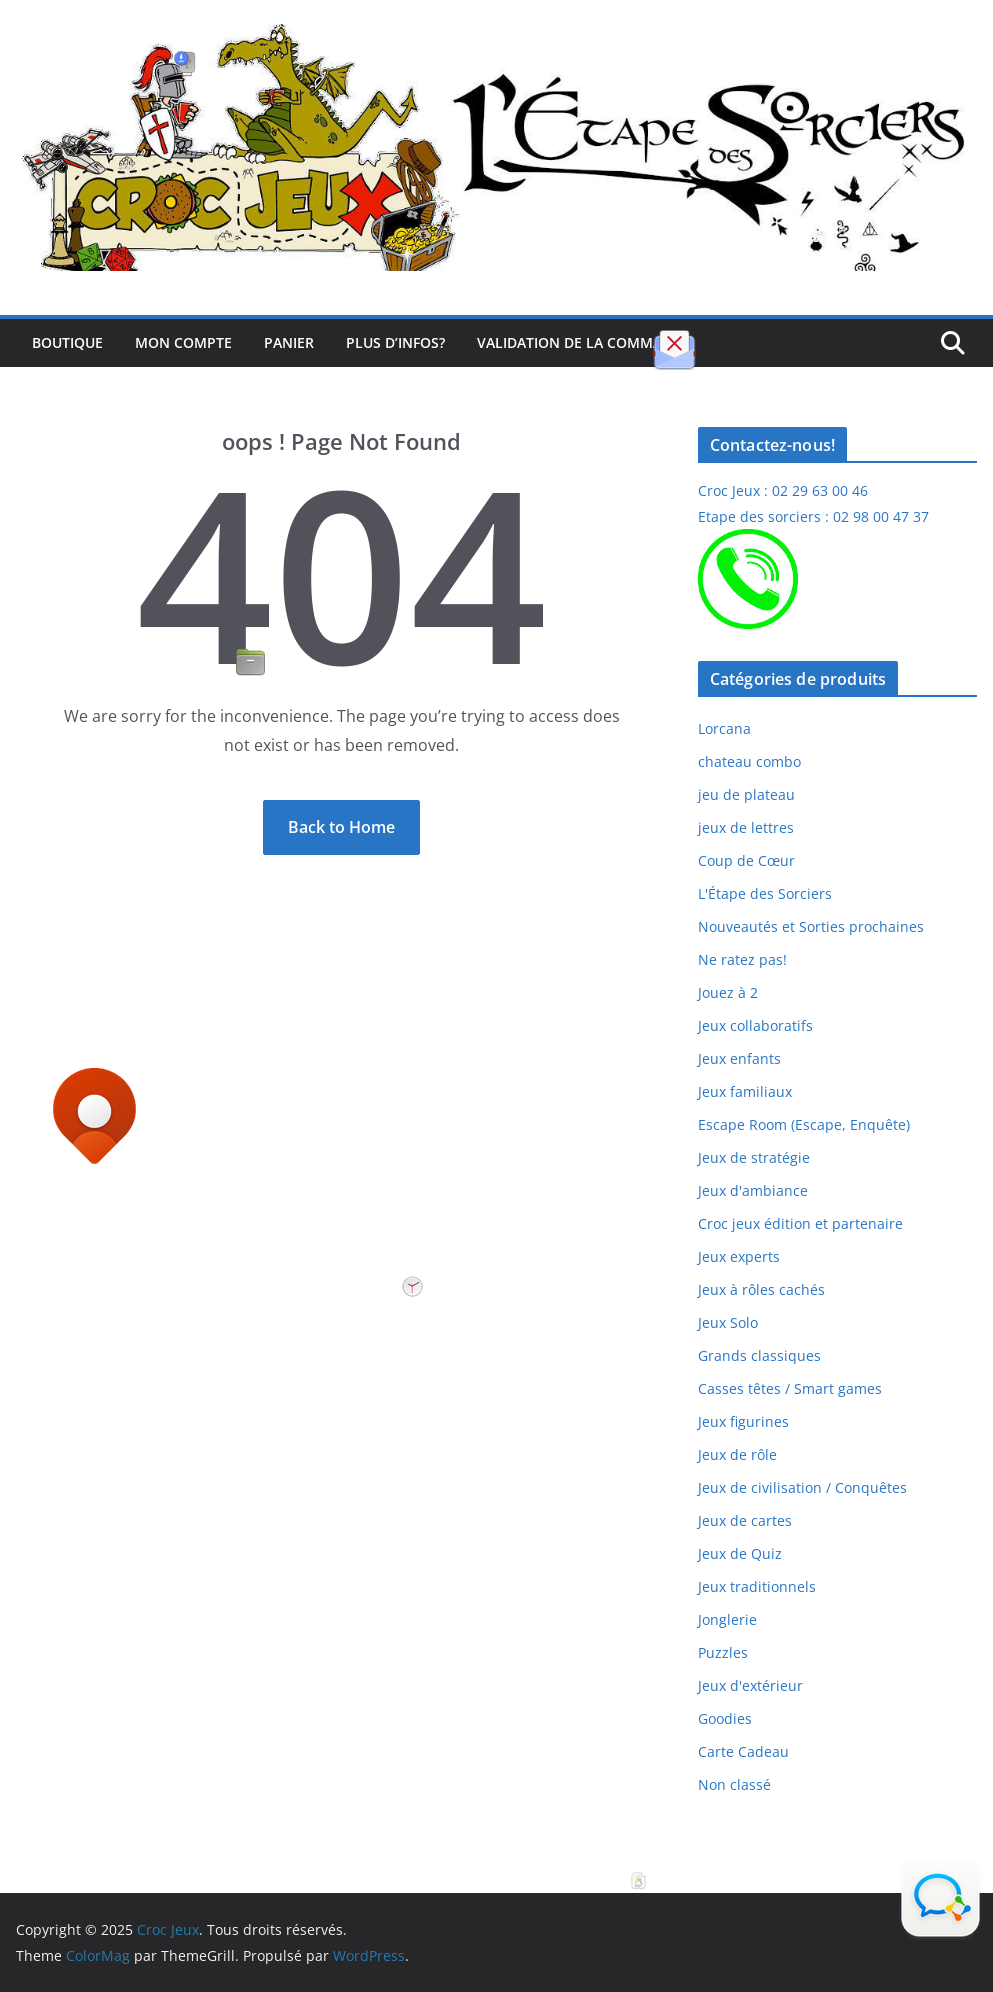 This screenshot has width=993, height=1992. Describe the element at coordinates (187, 64) in the screenshot. I see `create a bootable USB drive` at that location.